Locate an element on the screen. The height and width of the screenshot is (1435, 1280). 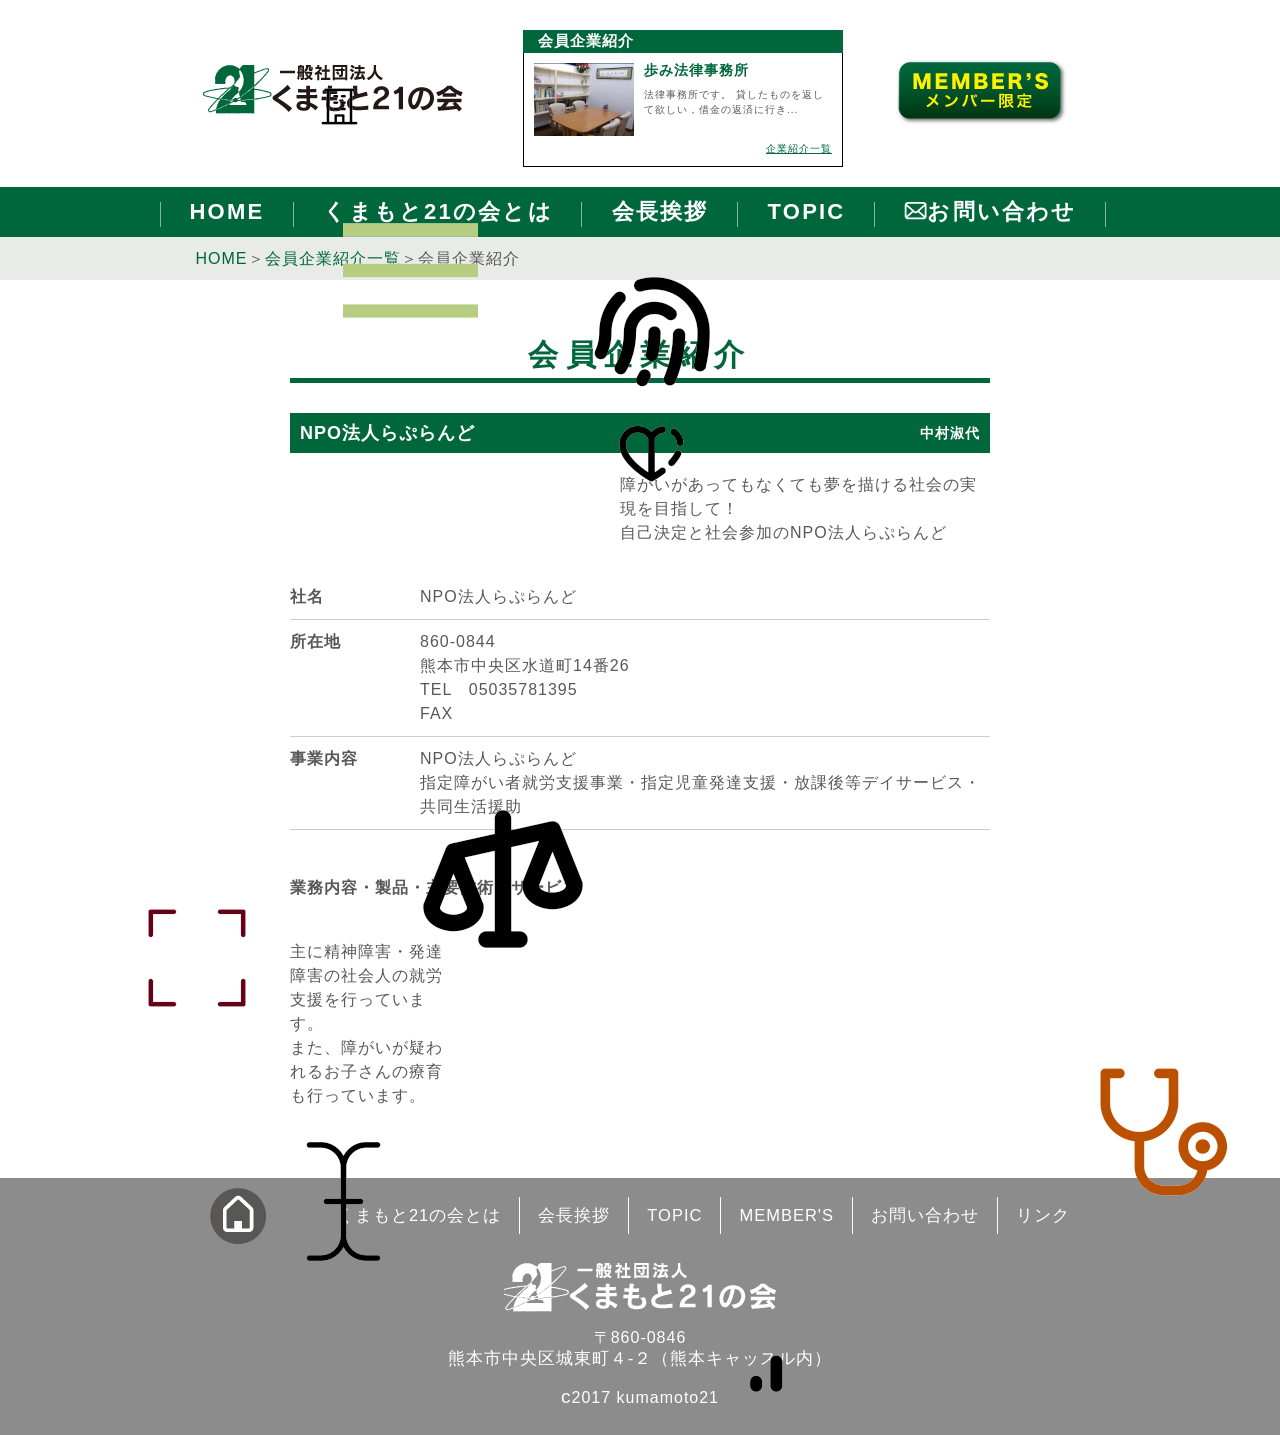
text input field is active is located at coordinates (343, 1201).